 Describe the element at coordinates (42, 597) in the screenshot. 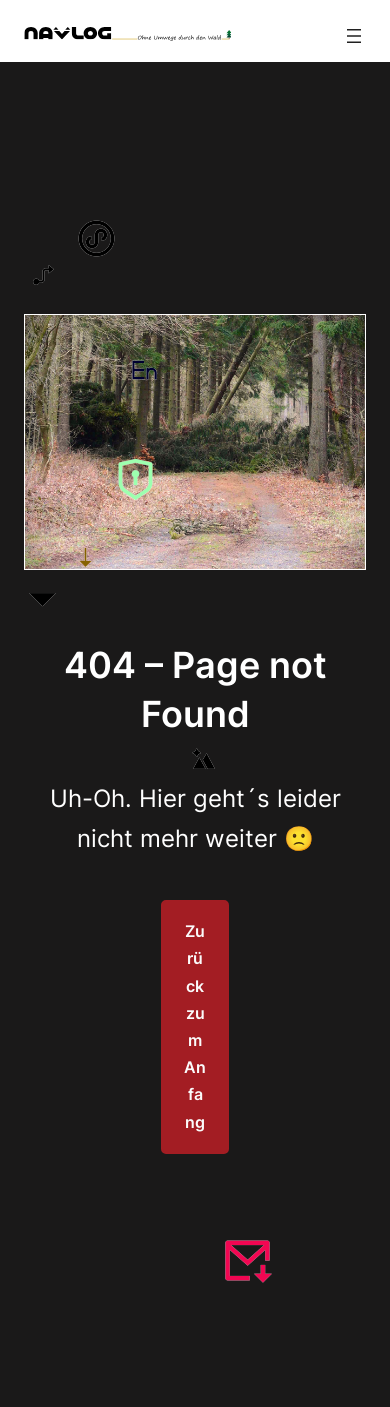

I see `expand dropdown menu` at that location.